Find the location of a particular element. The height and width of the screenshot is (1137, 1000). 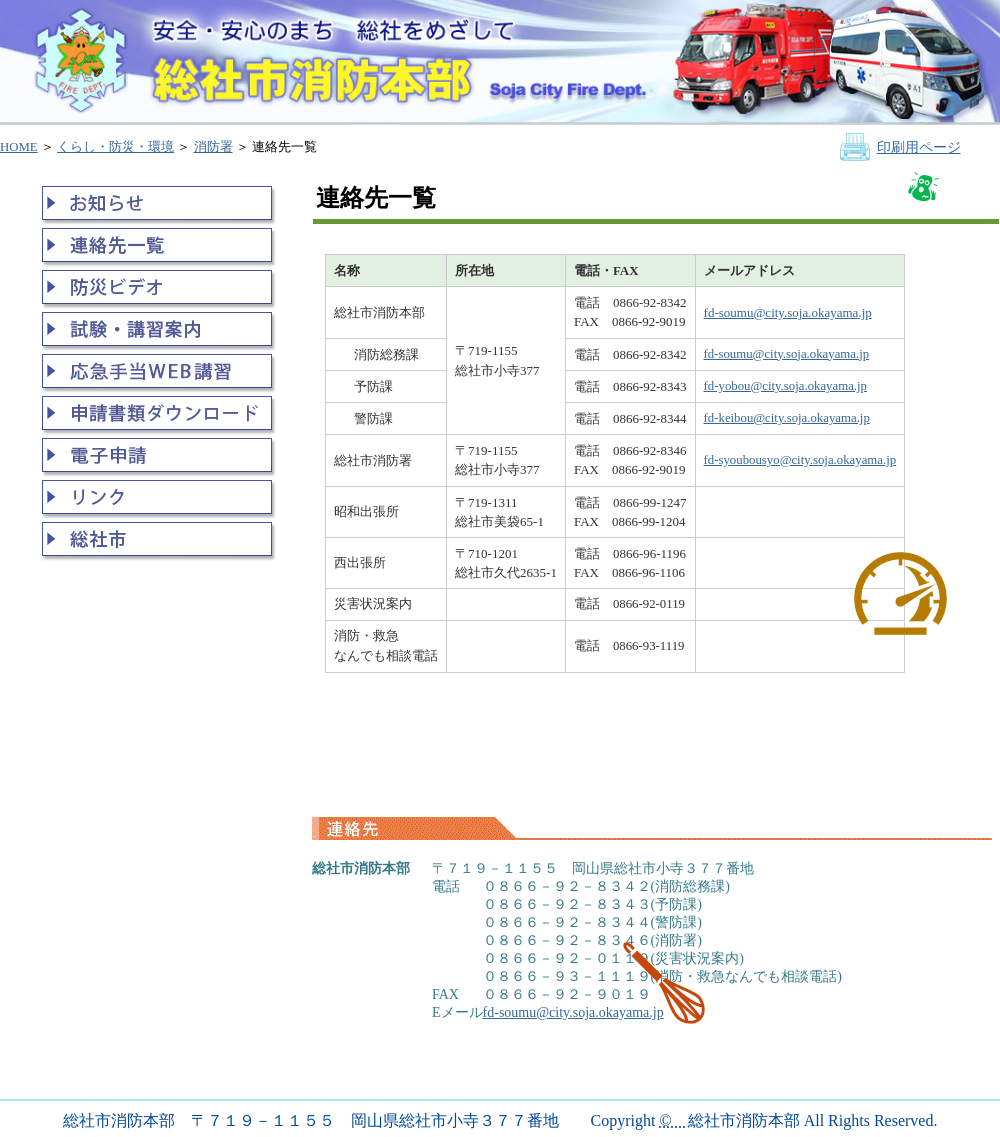

access cooking or baking tools is located at coordinates (664, 983).